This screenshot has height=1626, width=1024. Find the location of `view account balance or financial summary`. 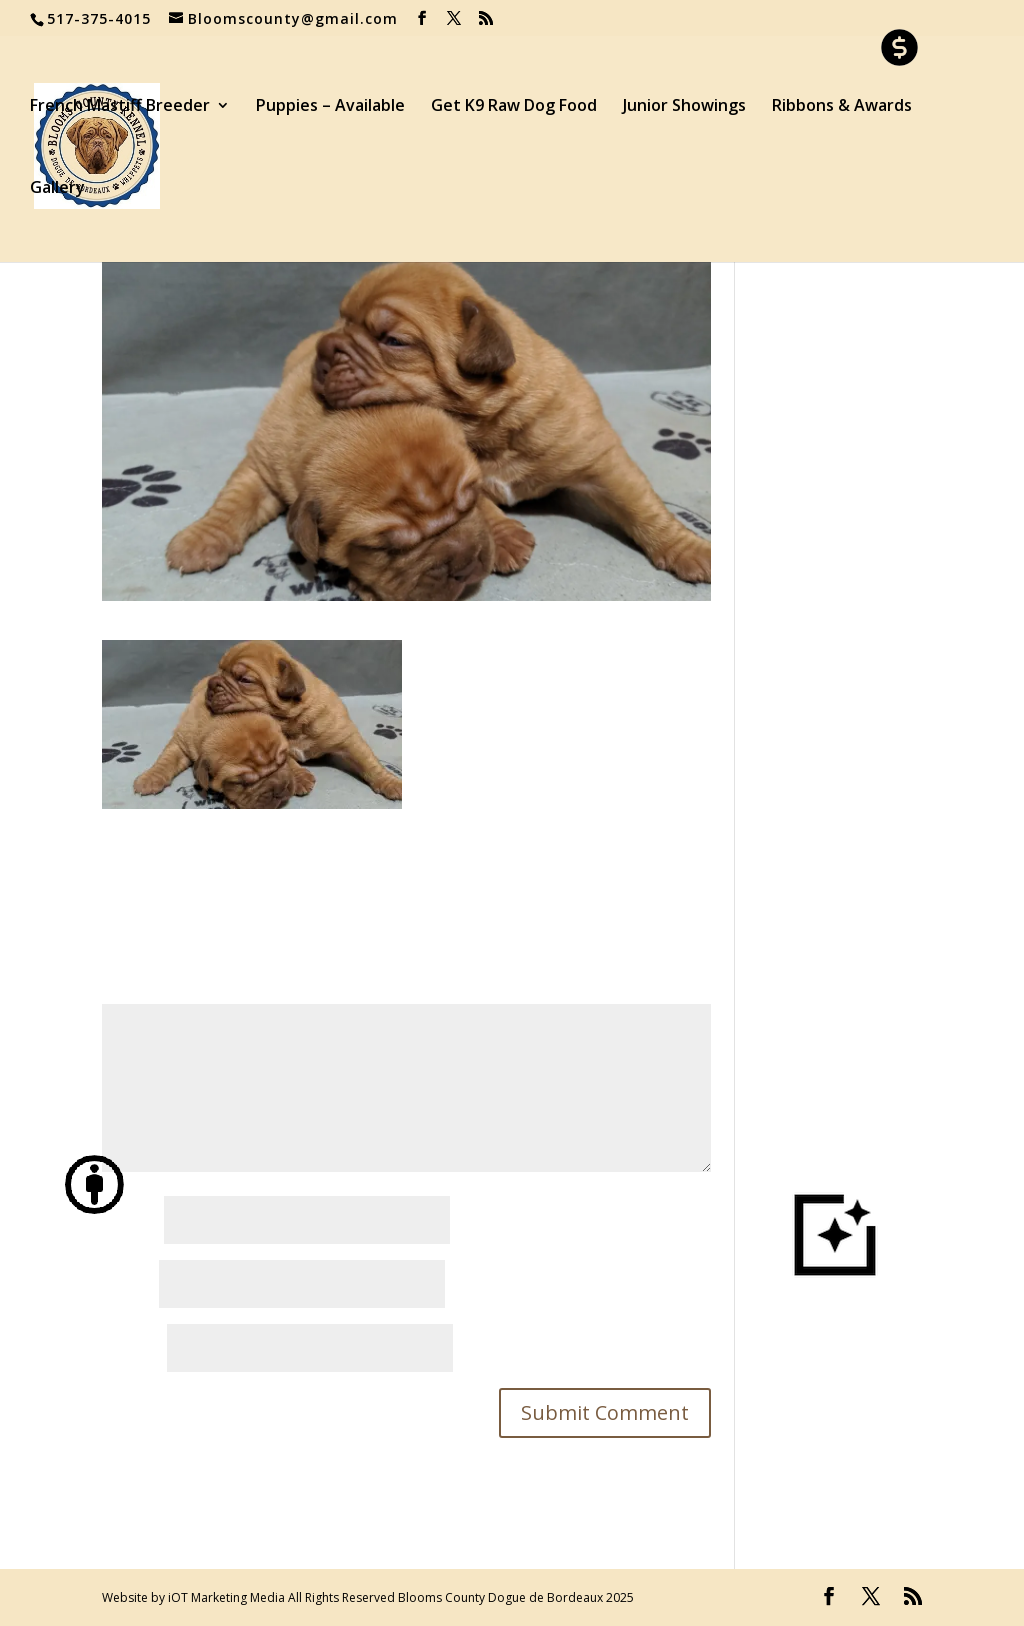

view account balance or financial summary is located at coordinates (899, 47).